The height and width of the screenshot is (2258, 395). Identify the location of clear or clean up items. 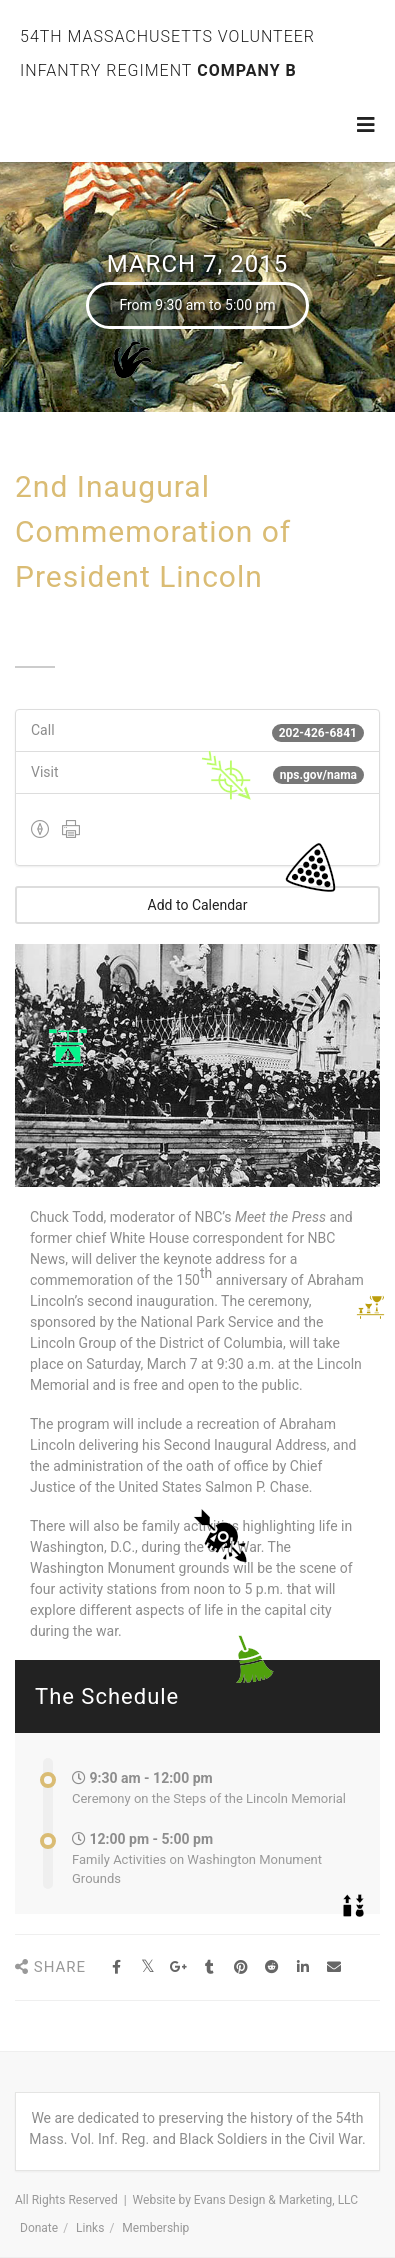
(249, 1660).